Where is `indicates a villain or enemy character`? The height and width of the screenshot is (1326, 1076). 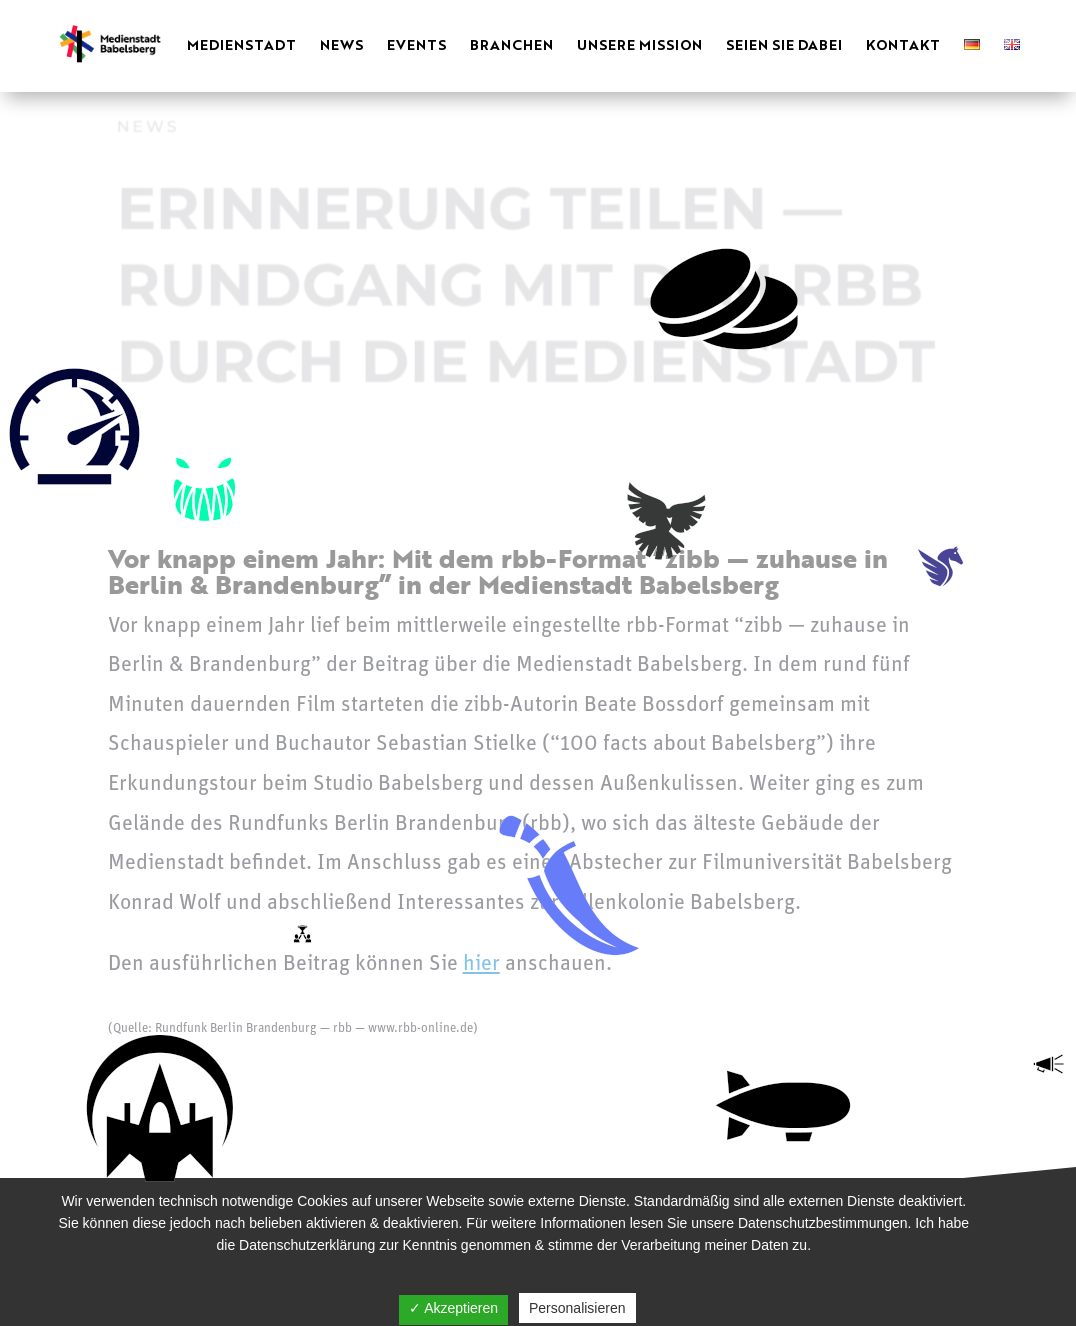 indicates a villain or enemy character is located at coordinates (203, 489).